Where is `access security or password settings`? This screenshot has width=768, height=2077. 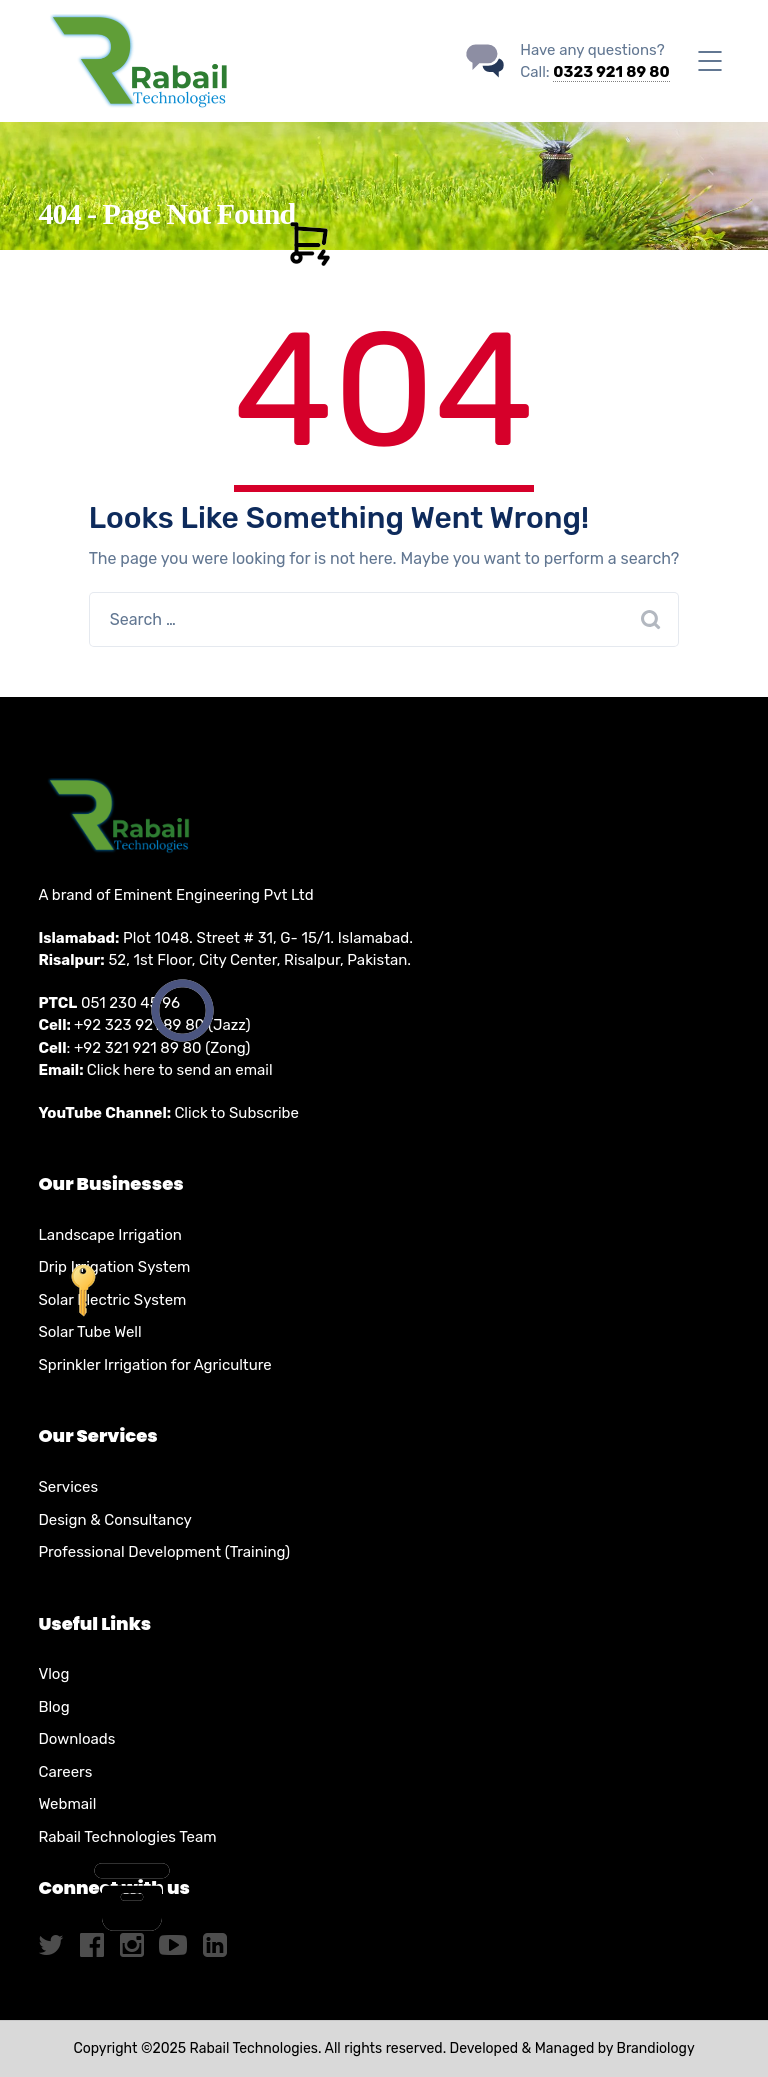
access security or password settings is located at coordinates (83, 1290).